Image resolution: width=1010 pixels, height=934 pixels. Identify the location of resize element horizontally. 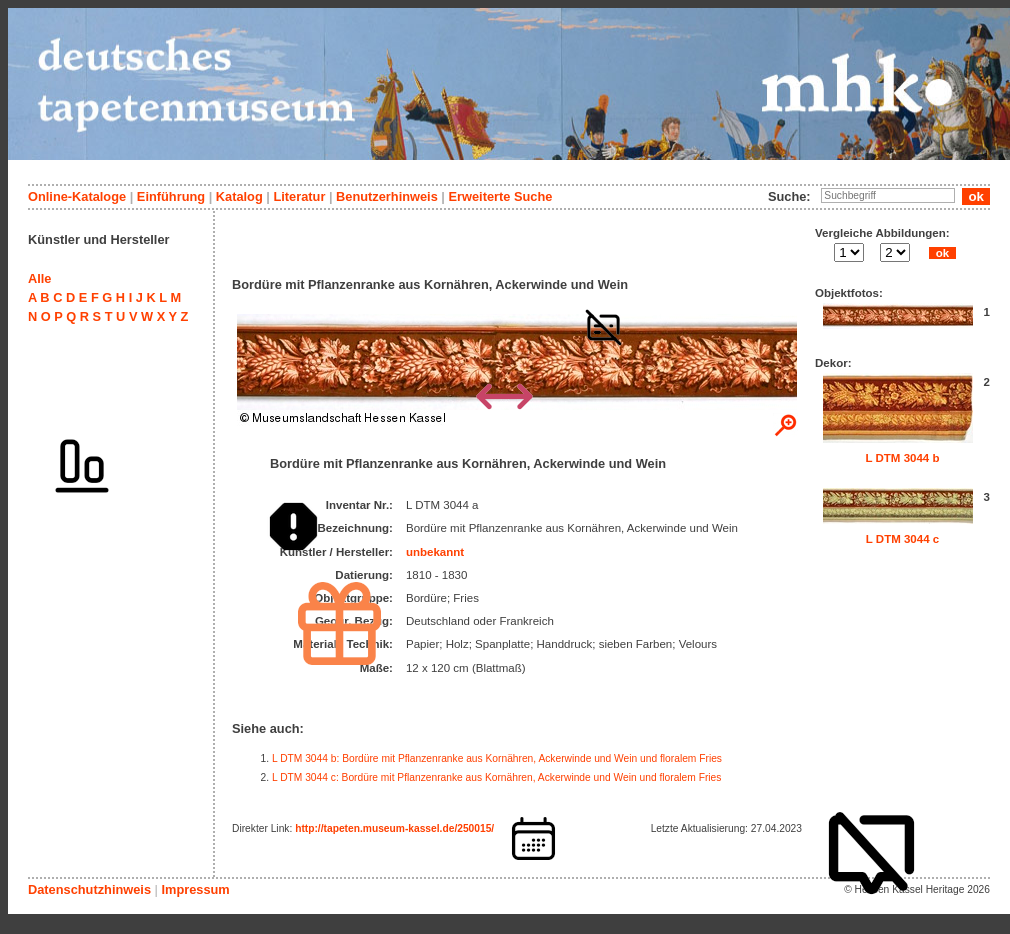
(504, 396).